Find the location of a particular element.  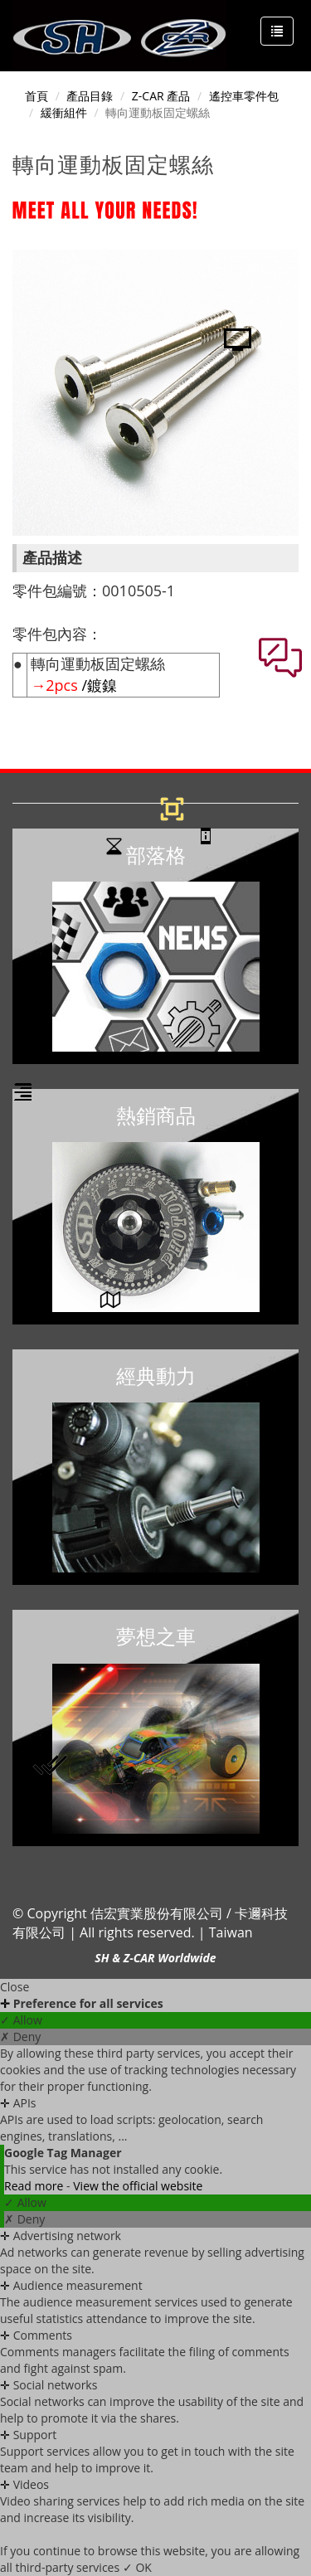

view map or location is located at coordinates (110, 1300).